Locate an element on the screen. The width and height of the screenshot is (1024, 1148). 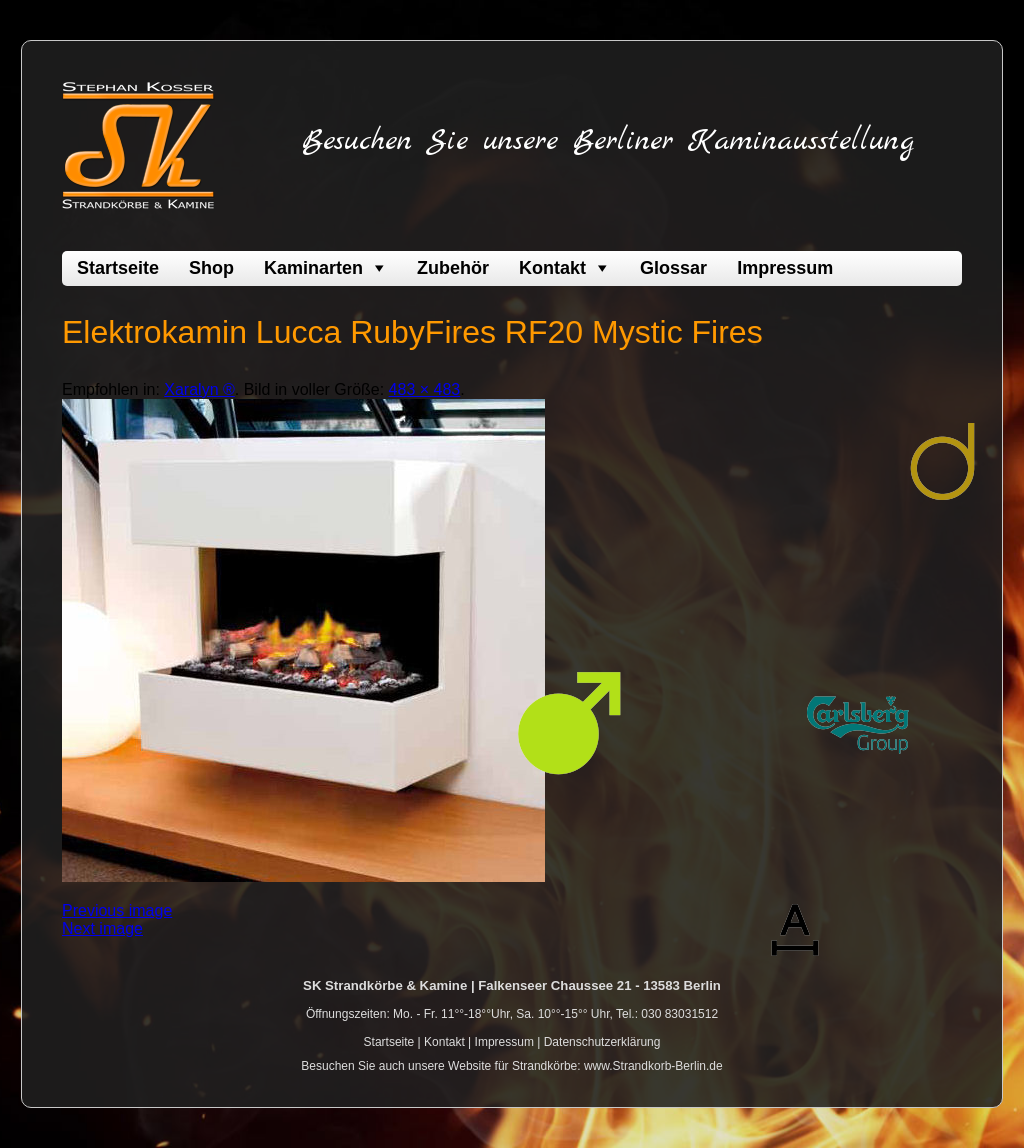
dedge app or service logo is located at coordinates (942, 461).